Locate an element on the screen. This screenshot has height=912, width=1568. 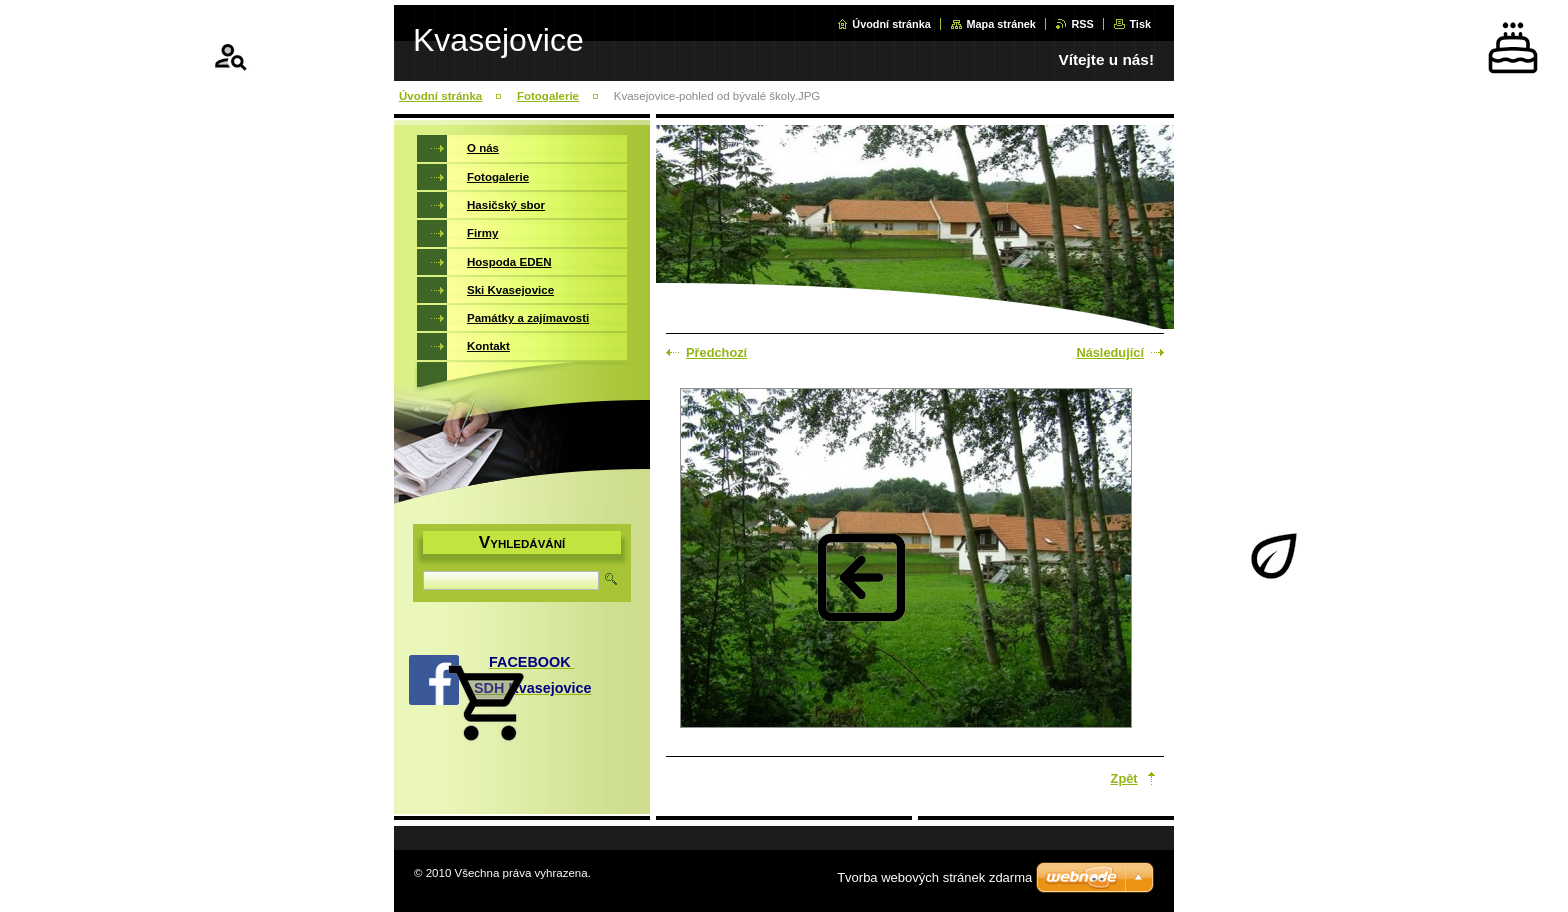
view birthday or celebration events is located at coordinates (1513, 47).